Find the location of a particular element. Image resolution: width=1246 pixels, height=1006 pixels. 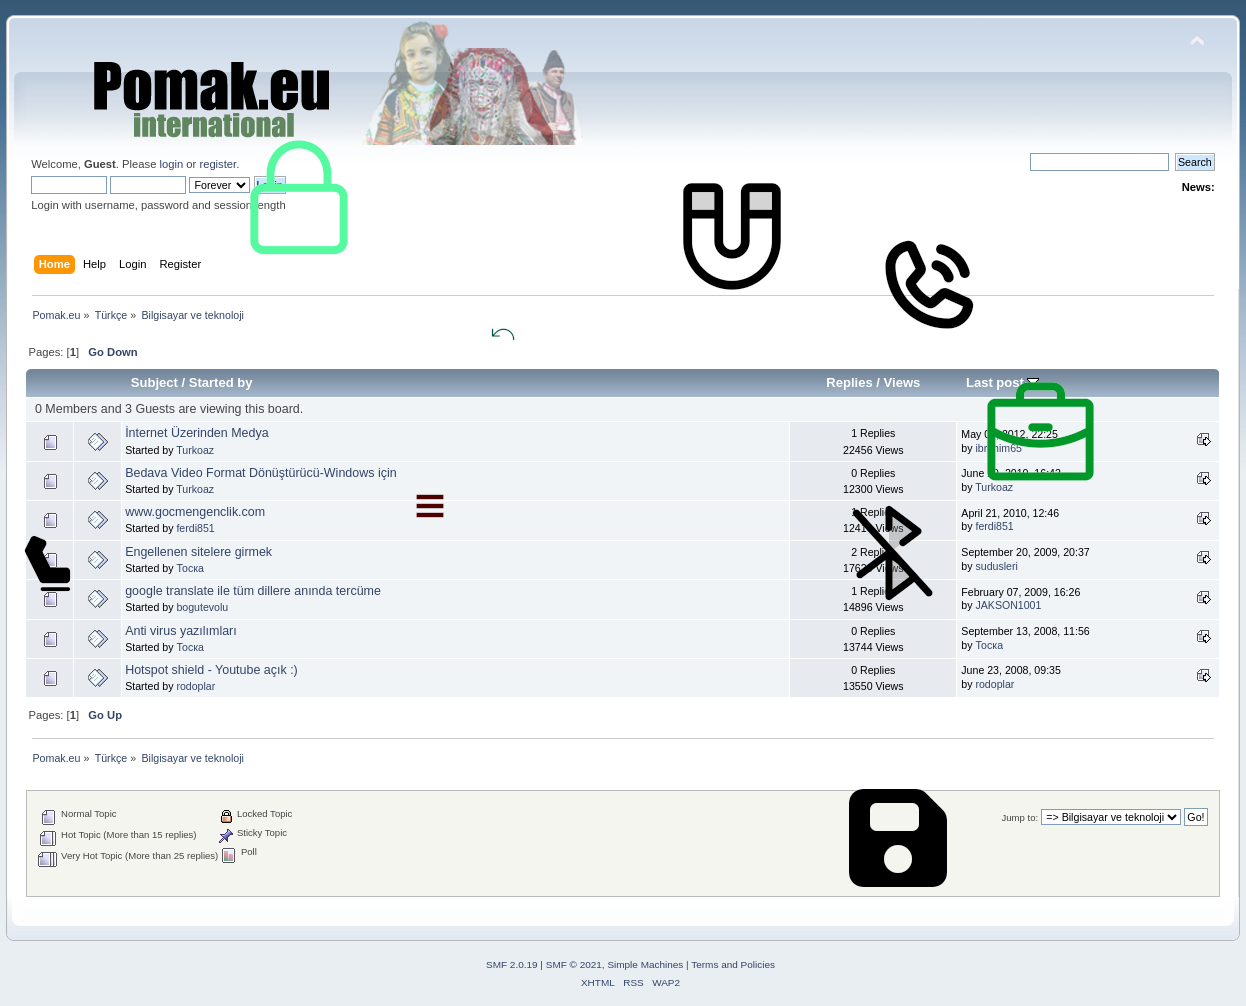

open navigation menu is located at coordinates (430, 506).